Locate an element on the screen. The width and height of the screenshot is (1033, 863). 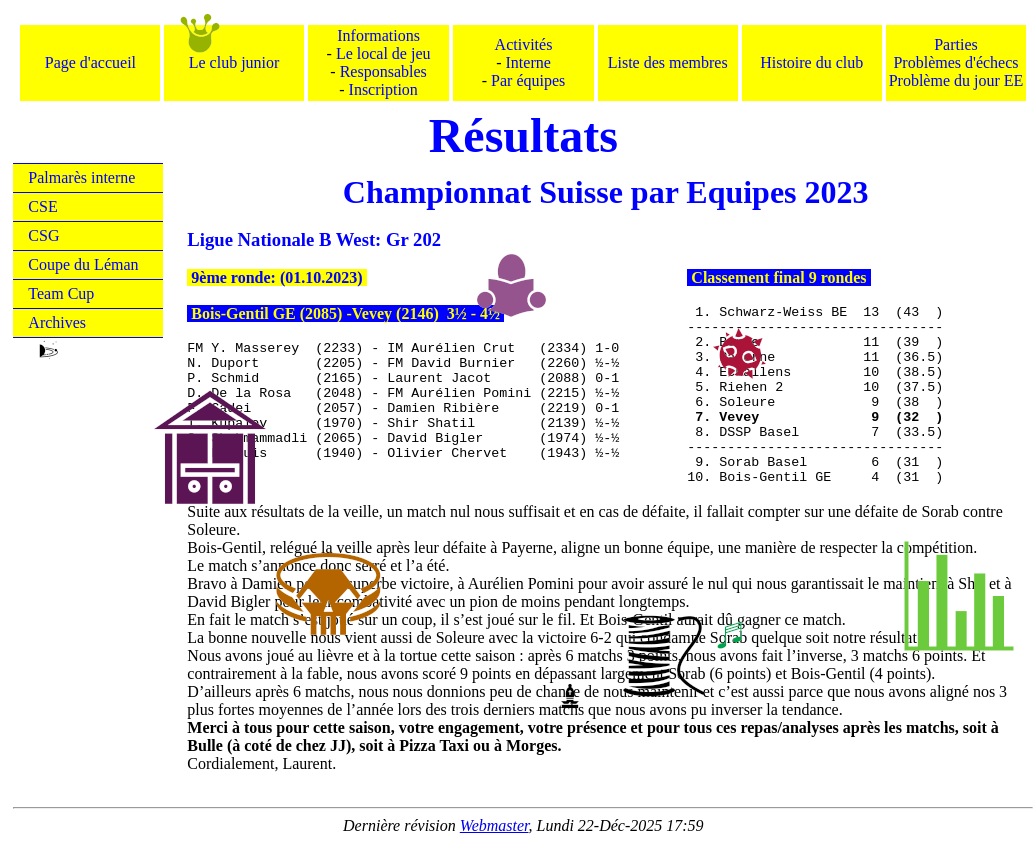
open reading mode or e-reader is located at coordinates (511, 285).